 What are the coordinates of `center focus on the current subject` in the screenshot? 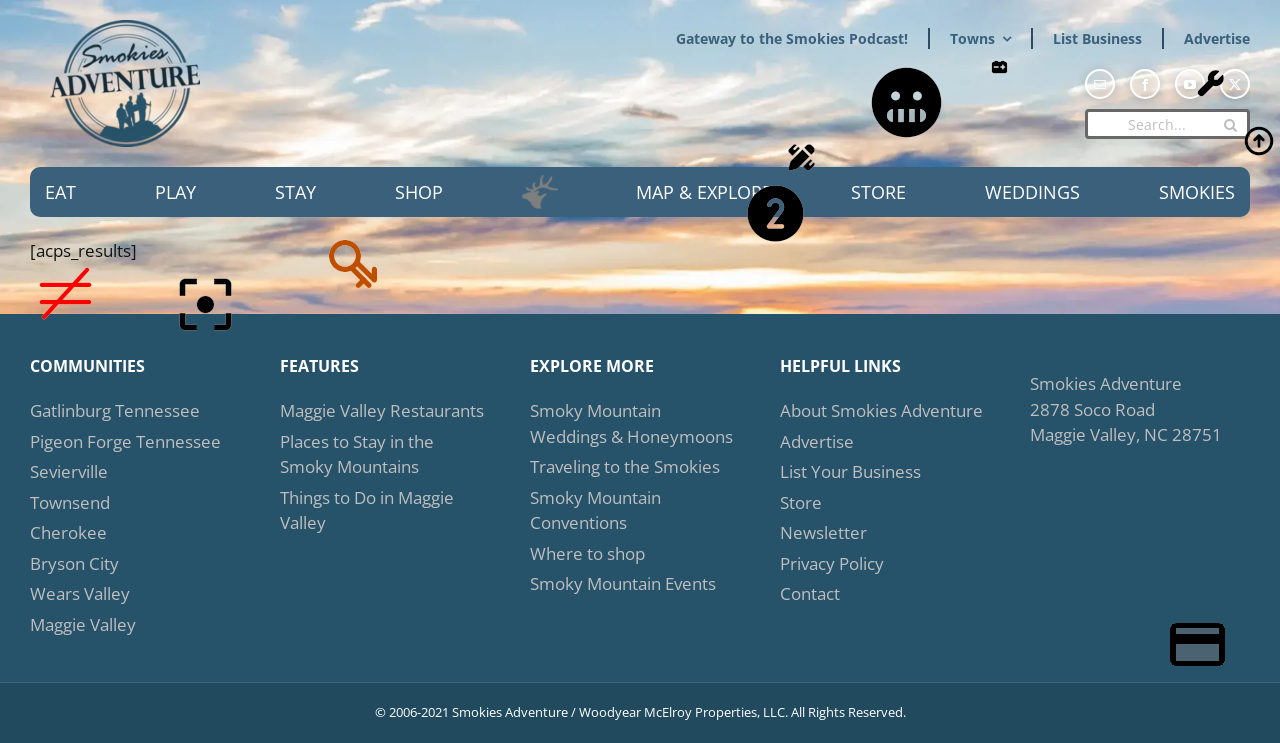 It's located at (205, 304).